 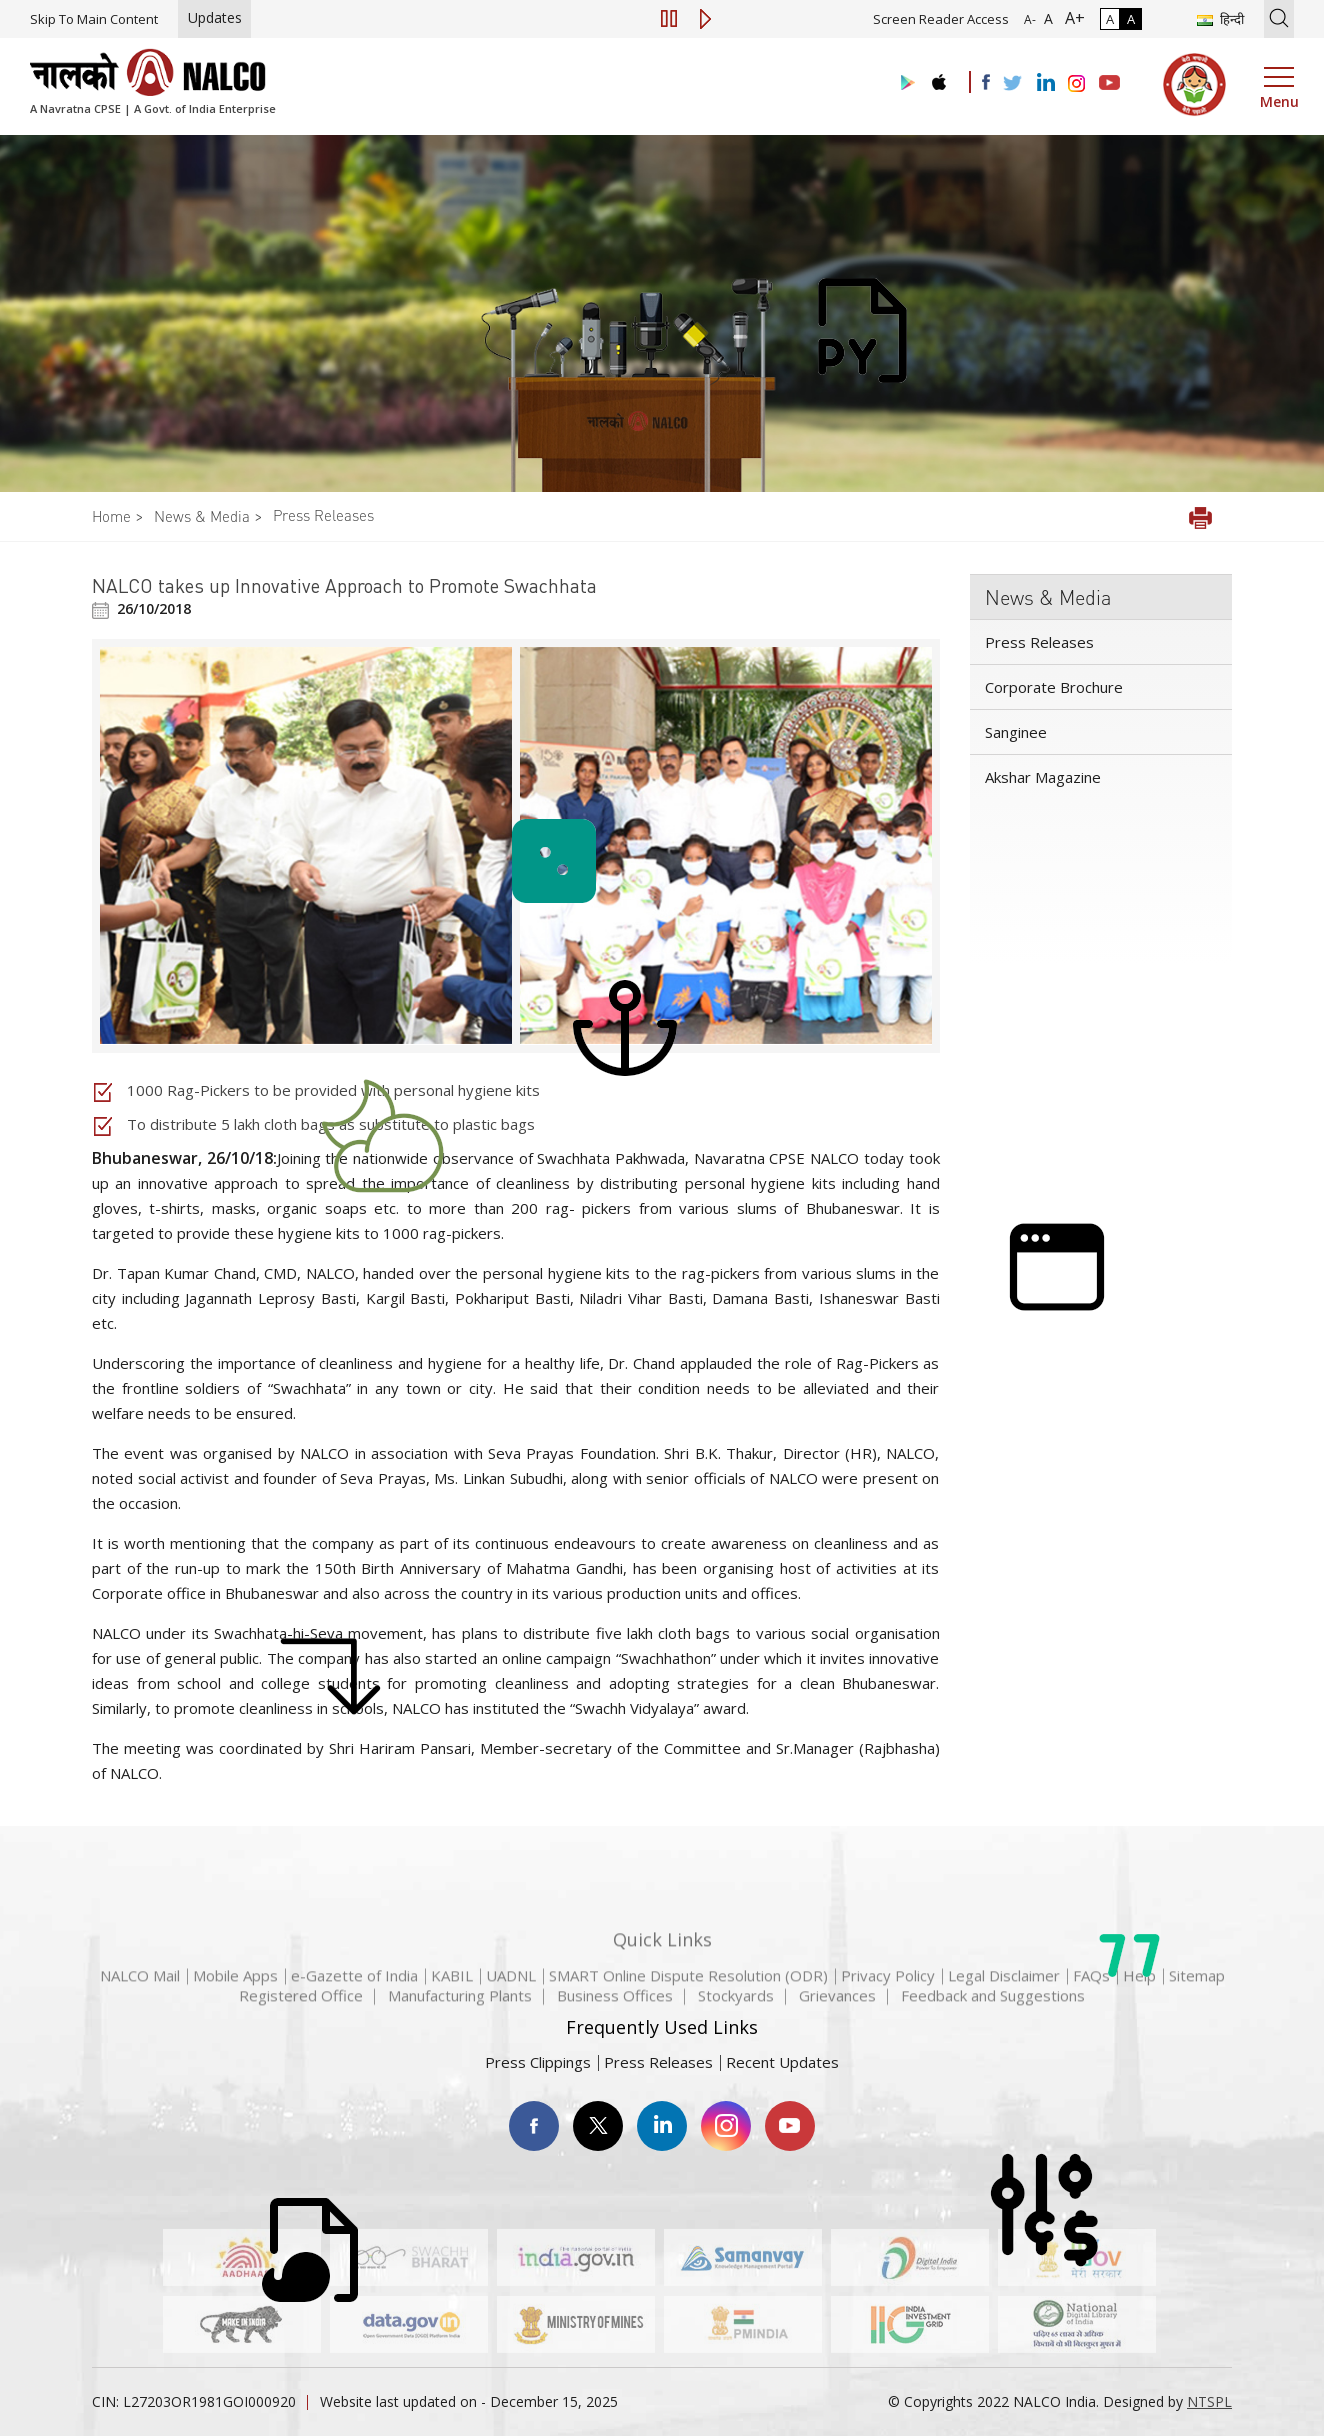 I want to click on access cloud-synced files, so click(x=314, y=2250).